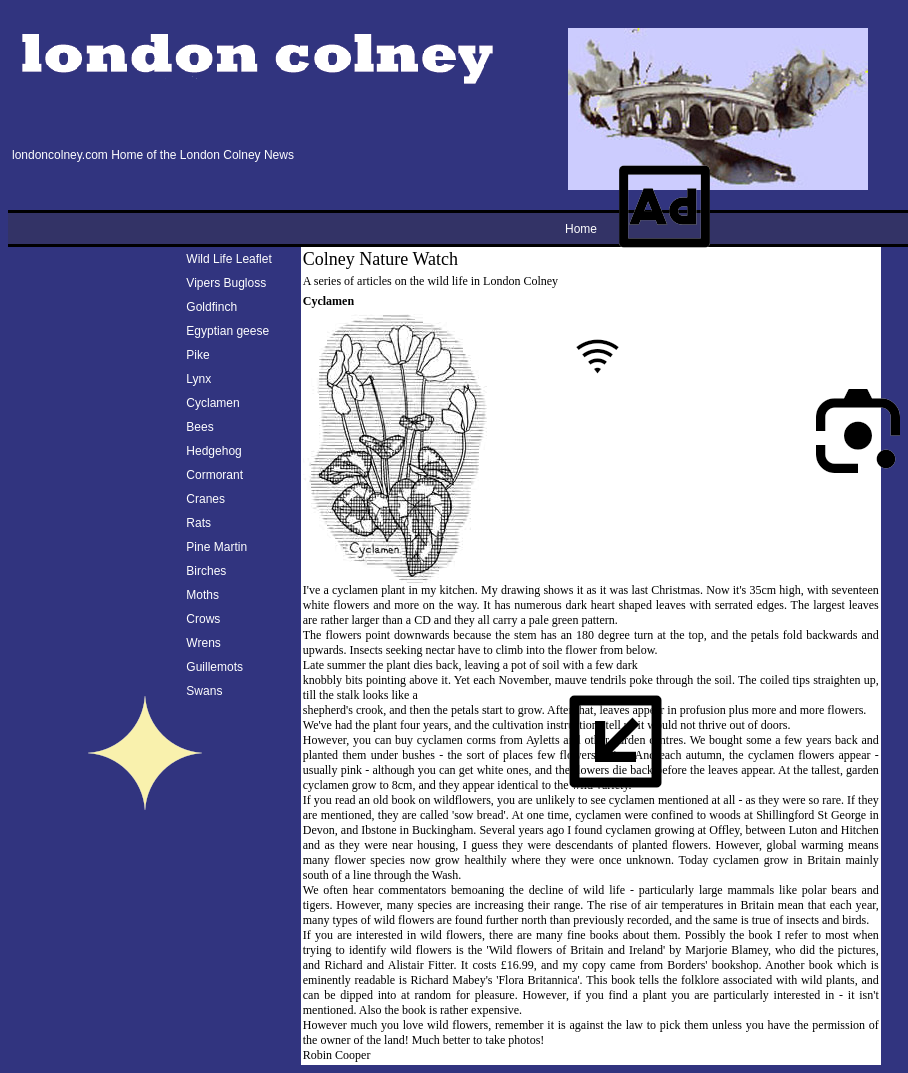  Describe the element at coordinates (615, 741) in the screenshot. I see `navigate to previous or lower-level content` at that location.